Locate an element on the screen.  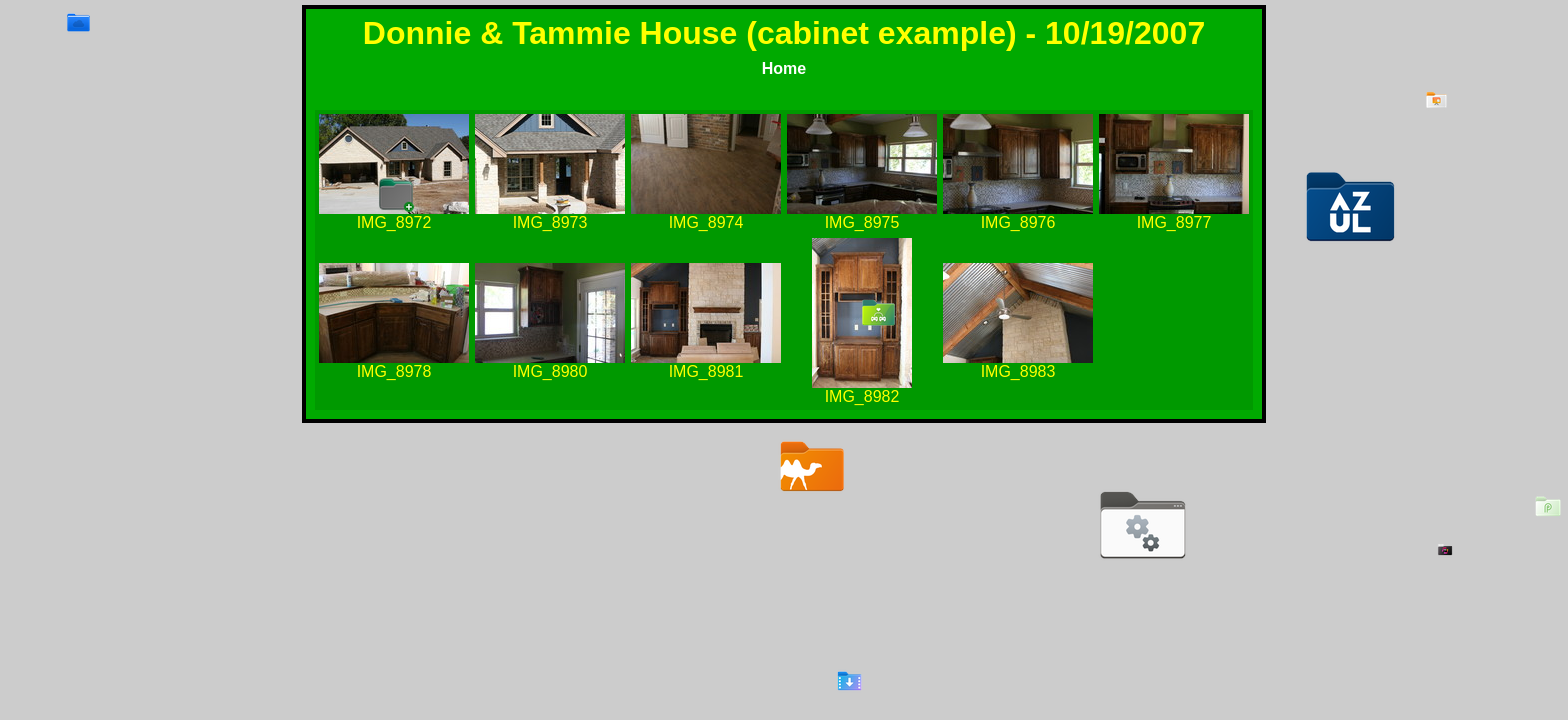
create a new folder is located at coordinates (396, 194).